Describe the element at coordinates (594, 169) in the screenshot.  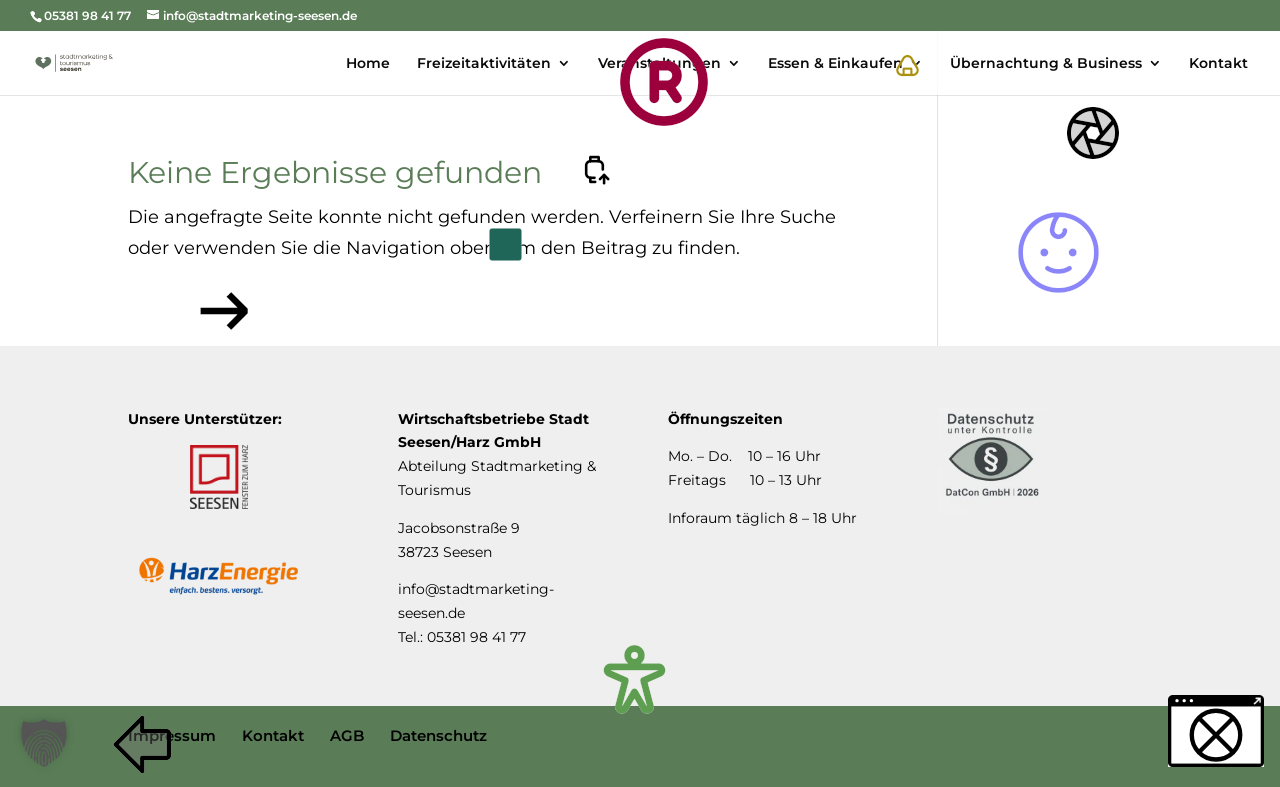
I see `upload data from smartwatch` at that location.